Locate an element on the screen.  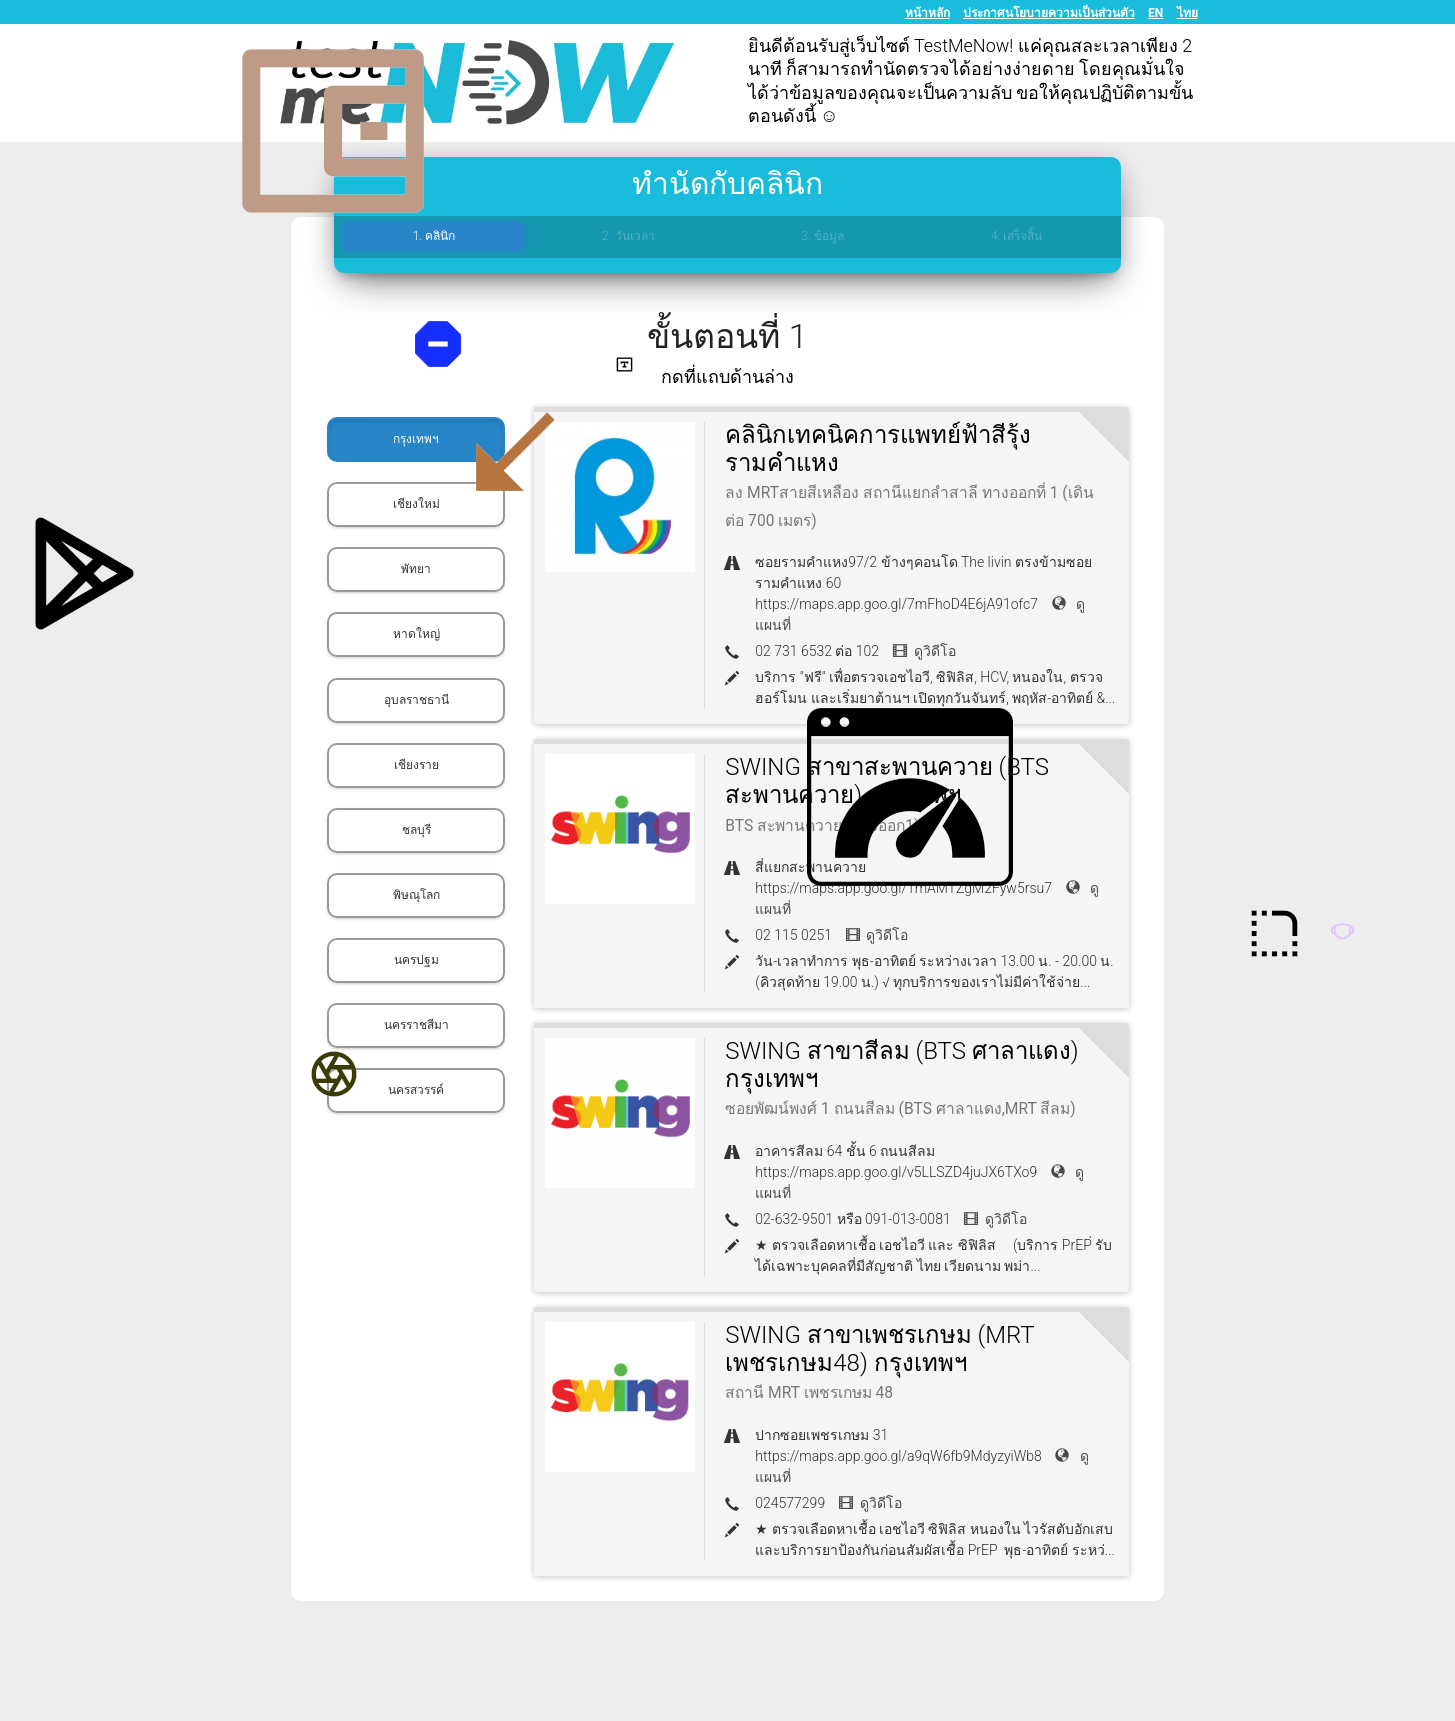
open google play store is located at coordinates (84, 573).